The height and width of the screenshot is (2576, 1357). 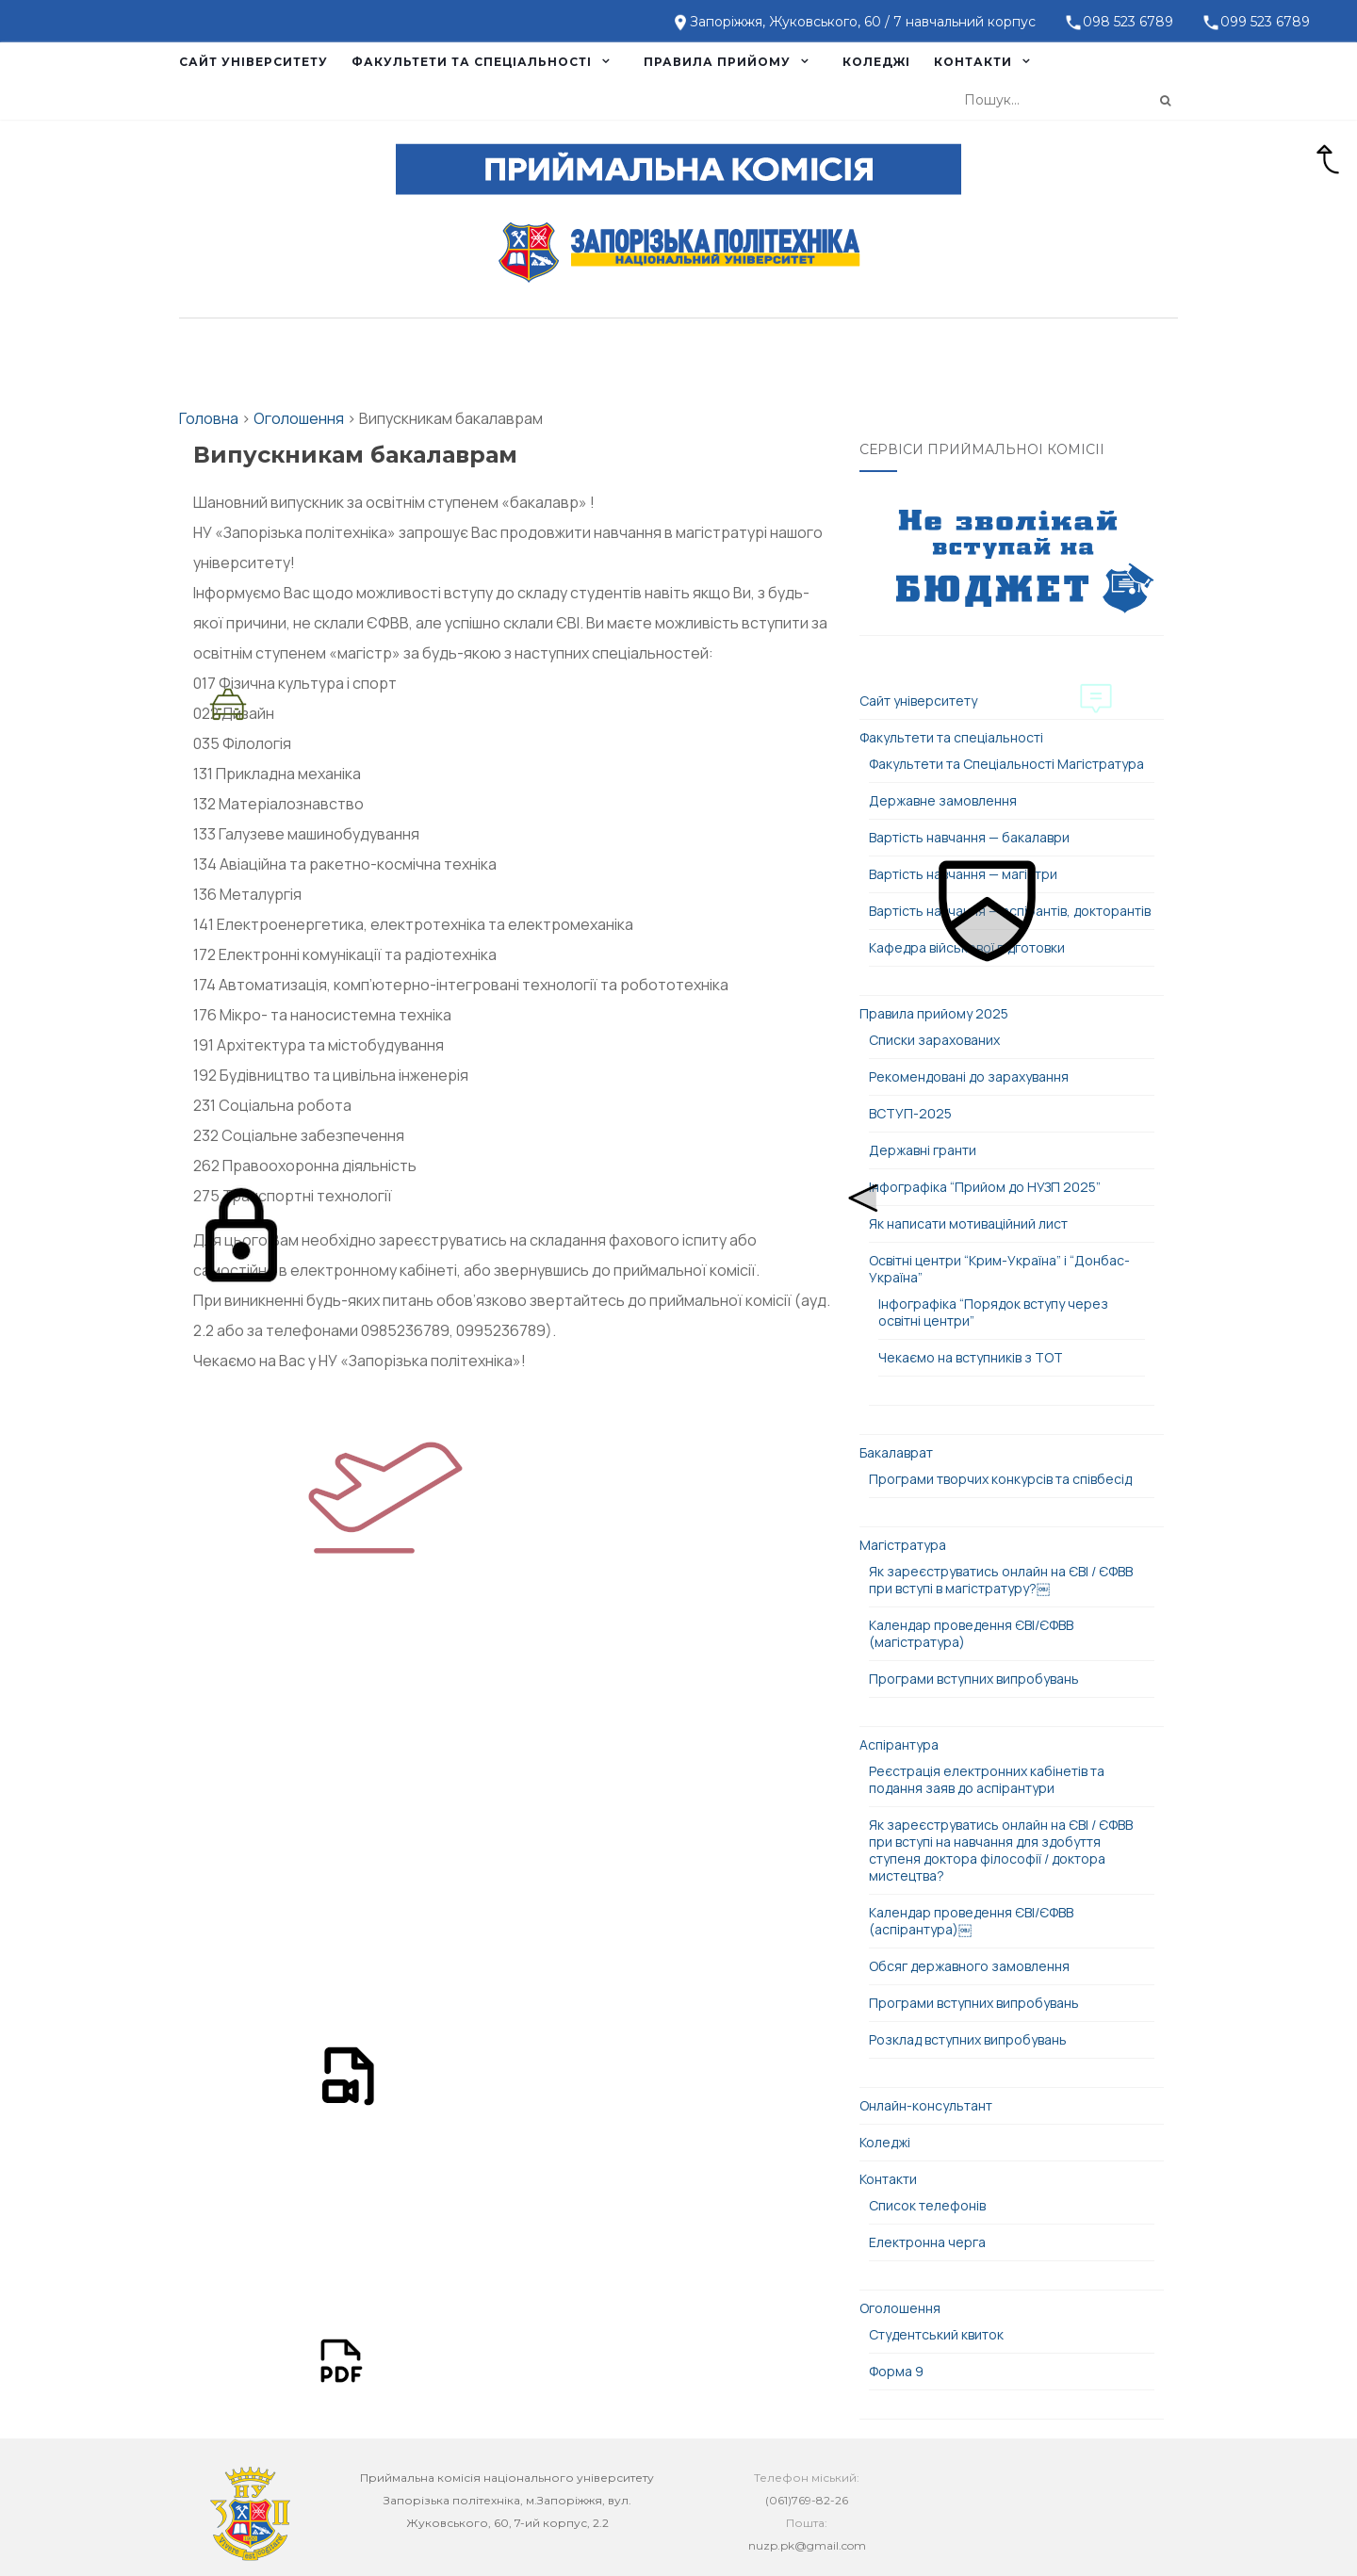 I want to click on access security or protection settings, so click(x=987, y=905).